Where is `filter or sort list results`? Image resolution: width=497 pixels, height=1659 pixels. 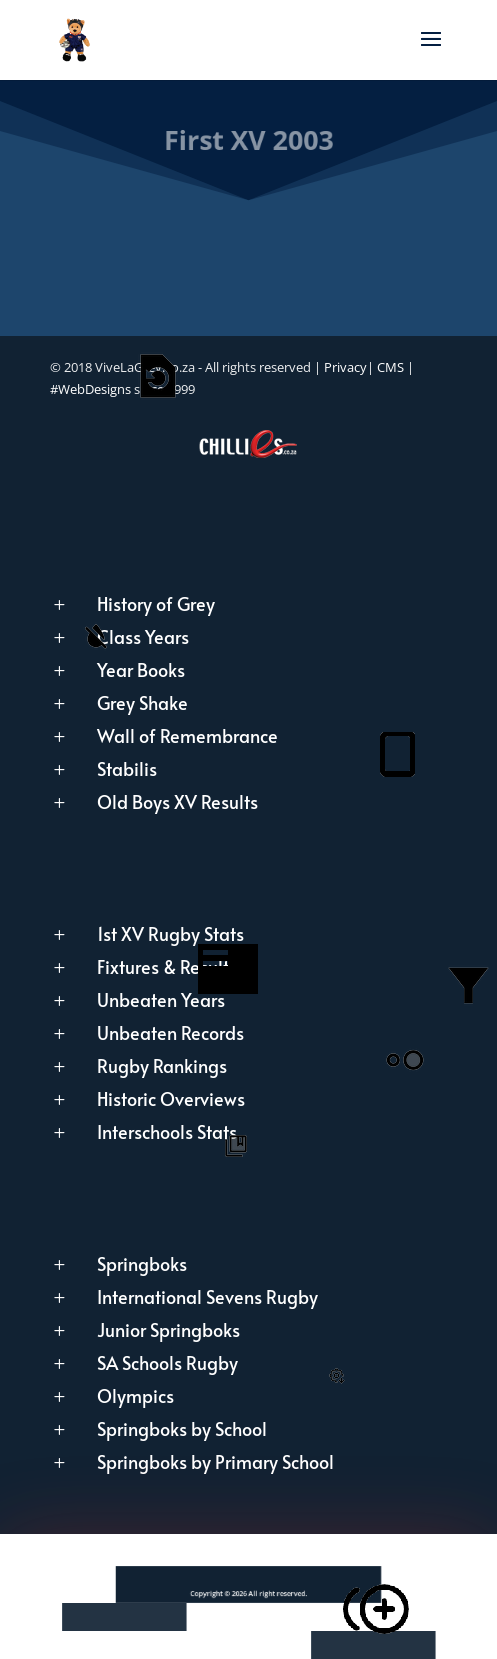
filter or sort list results is located at coordinates (468, 985).